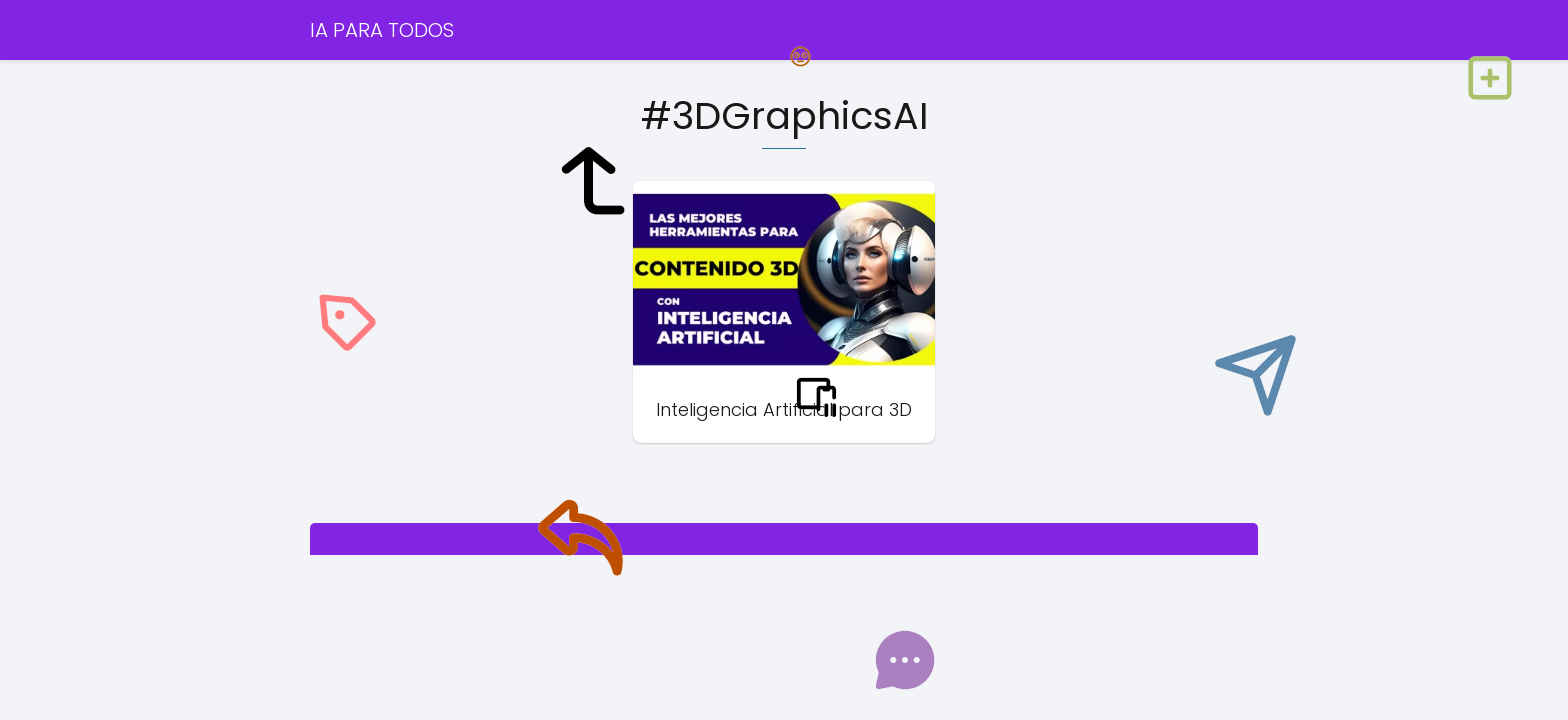 This screenshot has width=1568, height=720. I want to click on view or manage tags, so click(344, 319).